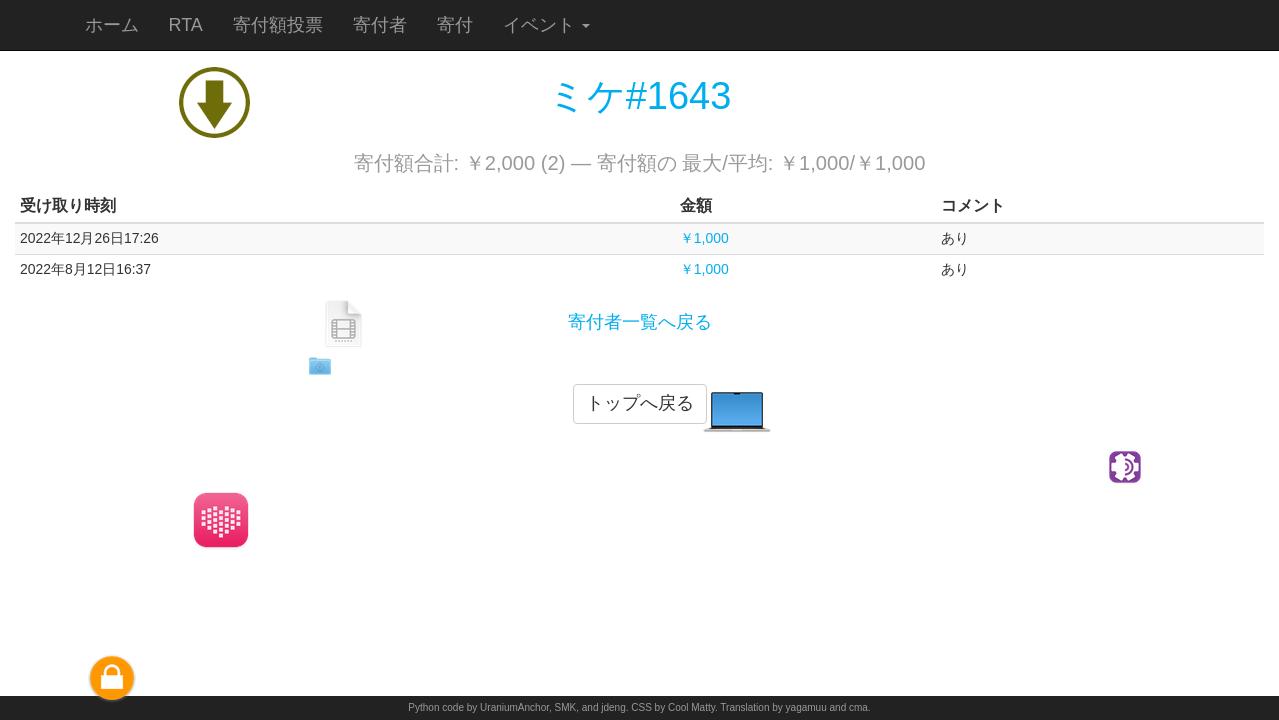 This screenshot has width=1279, height=720. What do you see at coordinates (214, 102) in the screenshot?
I see `download a file or resource` at bounding box center [214, 102].